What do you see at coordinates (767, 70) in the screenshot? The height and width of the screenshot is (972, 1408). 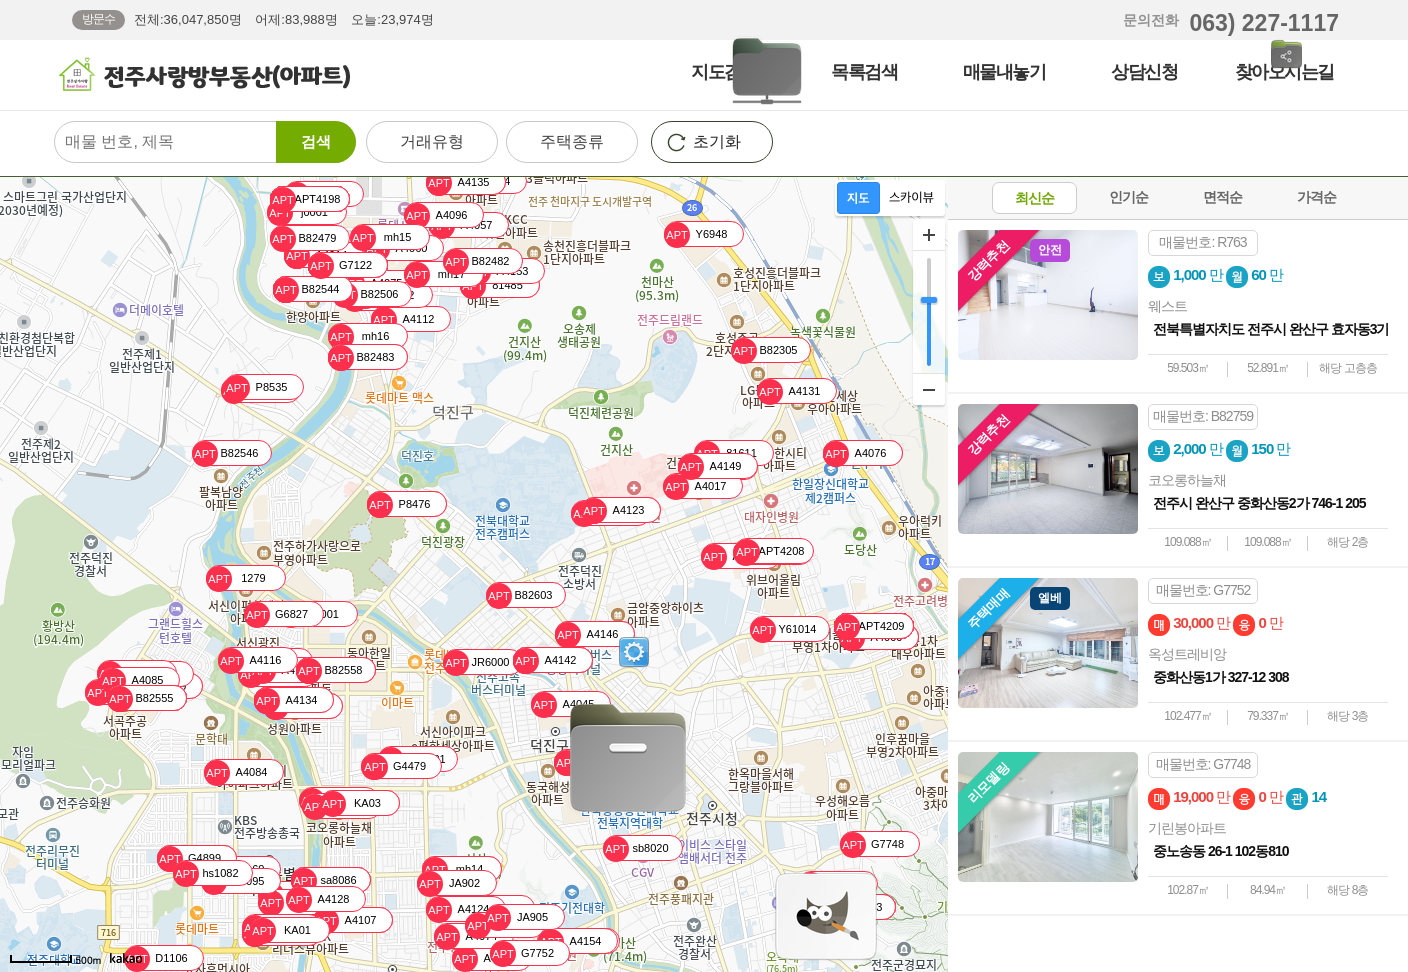 I see `access a remote or network folder` at bounding box center [767, 70].